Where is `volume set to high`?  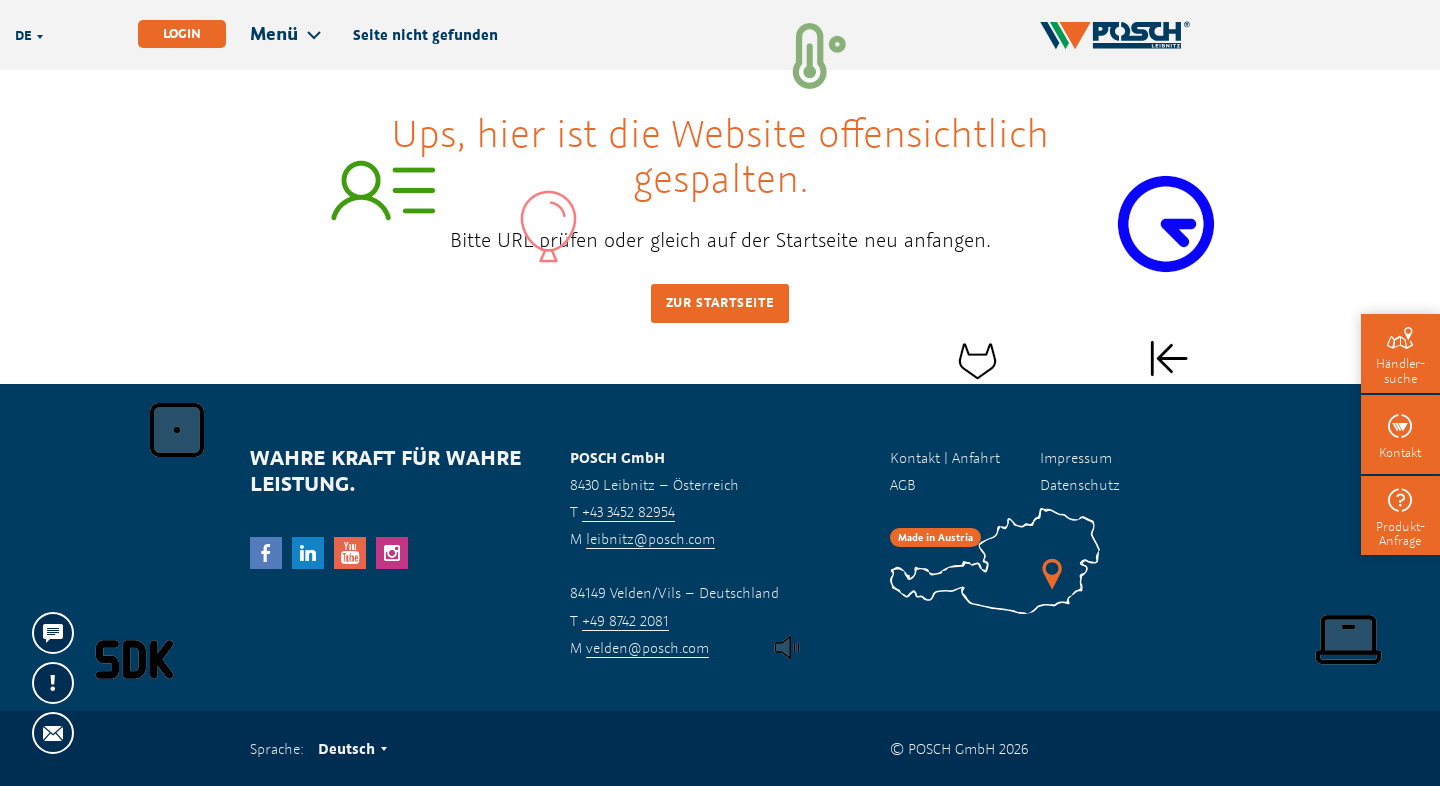
volume set to high is located at coordinates (786, 647).